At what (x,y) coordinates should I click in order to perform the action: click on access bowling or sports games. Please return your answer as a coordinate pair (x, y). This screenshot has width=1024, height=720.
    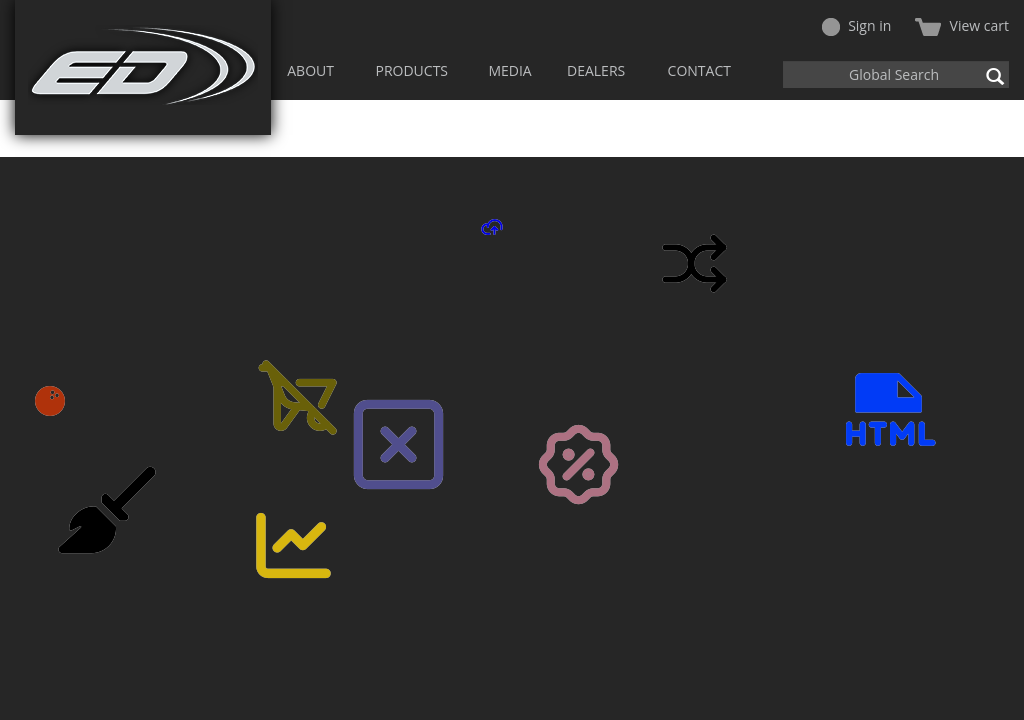
    Looking at the image, I should click on (50, 401).